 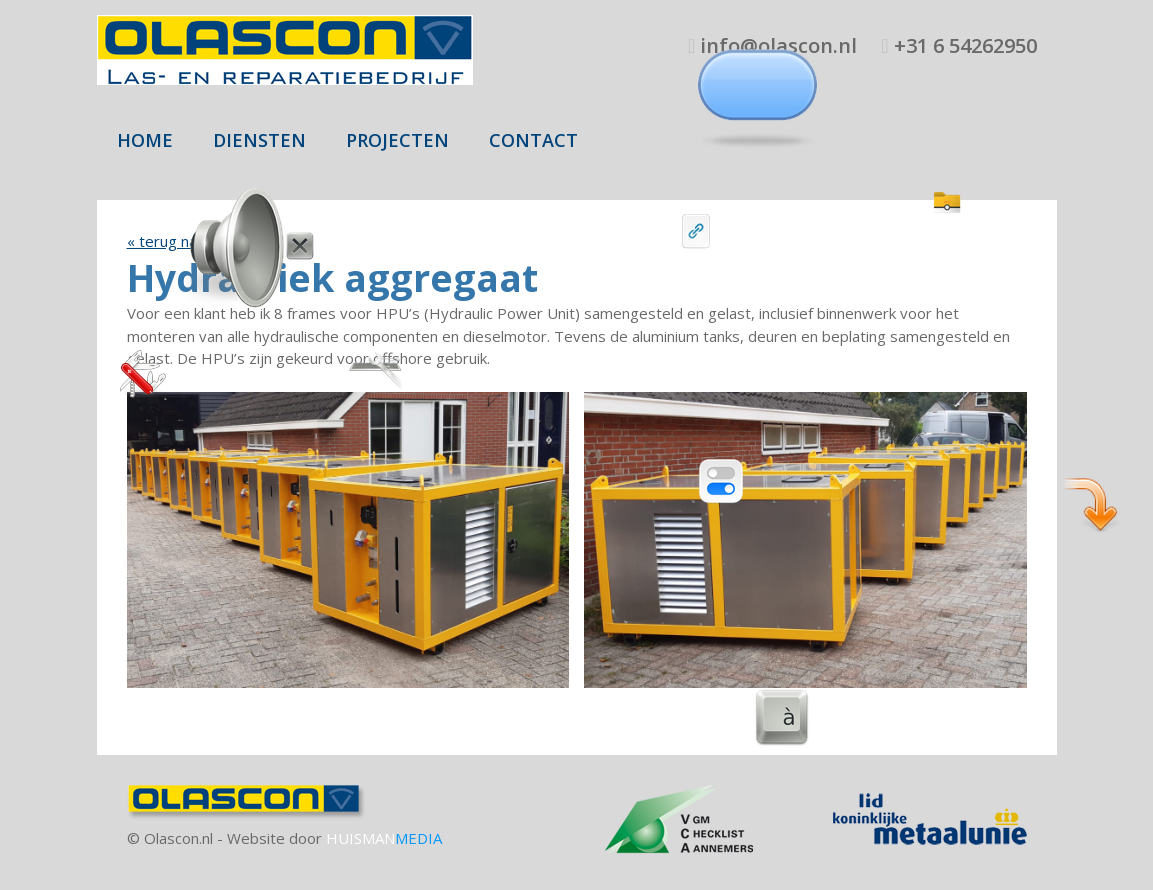 What do you see at coordinates (696, 231) in the screenshot?
I see `a windows internet shortcut file` at bounding box center [696, 231].